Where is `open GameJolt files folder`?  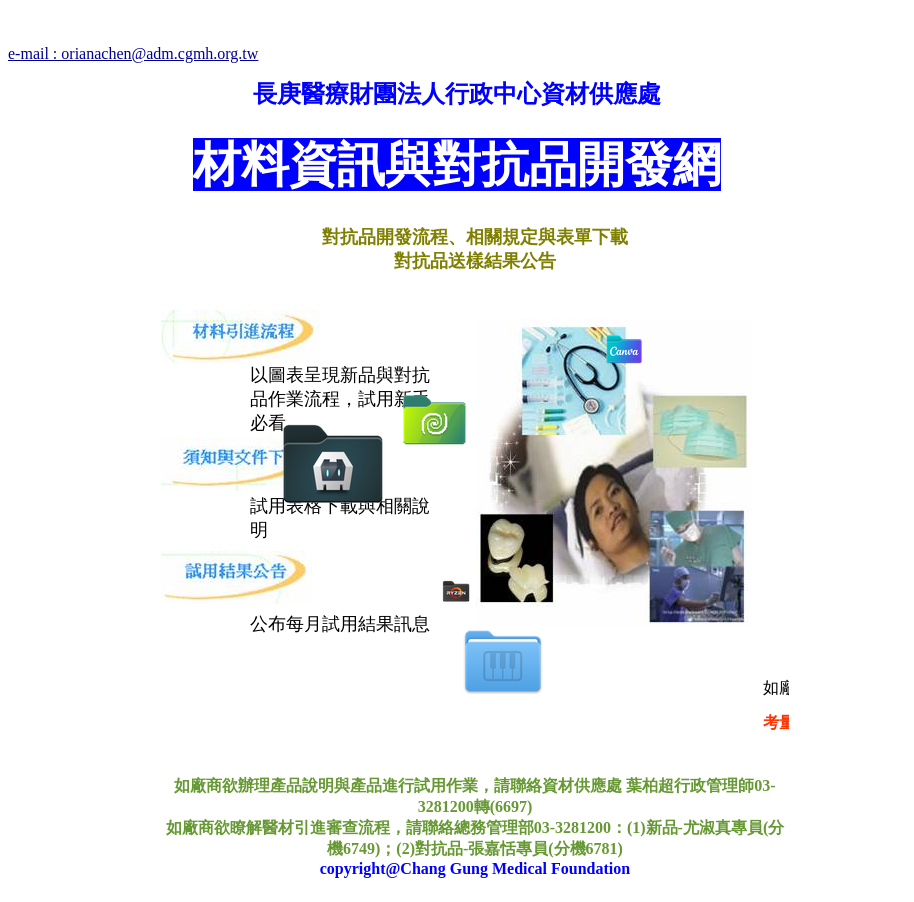 open GameJolt files folder is located at coordinates (434, 421).